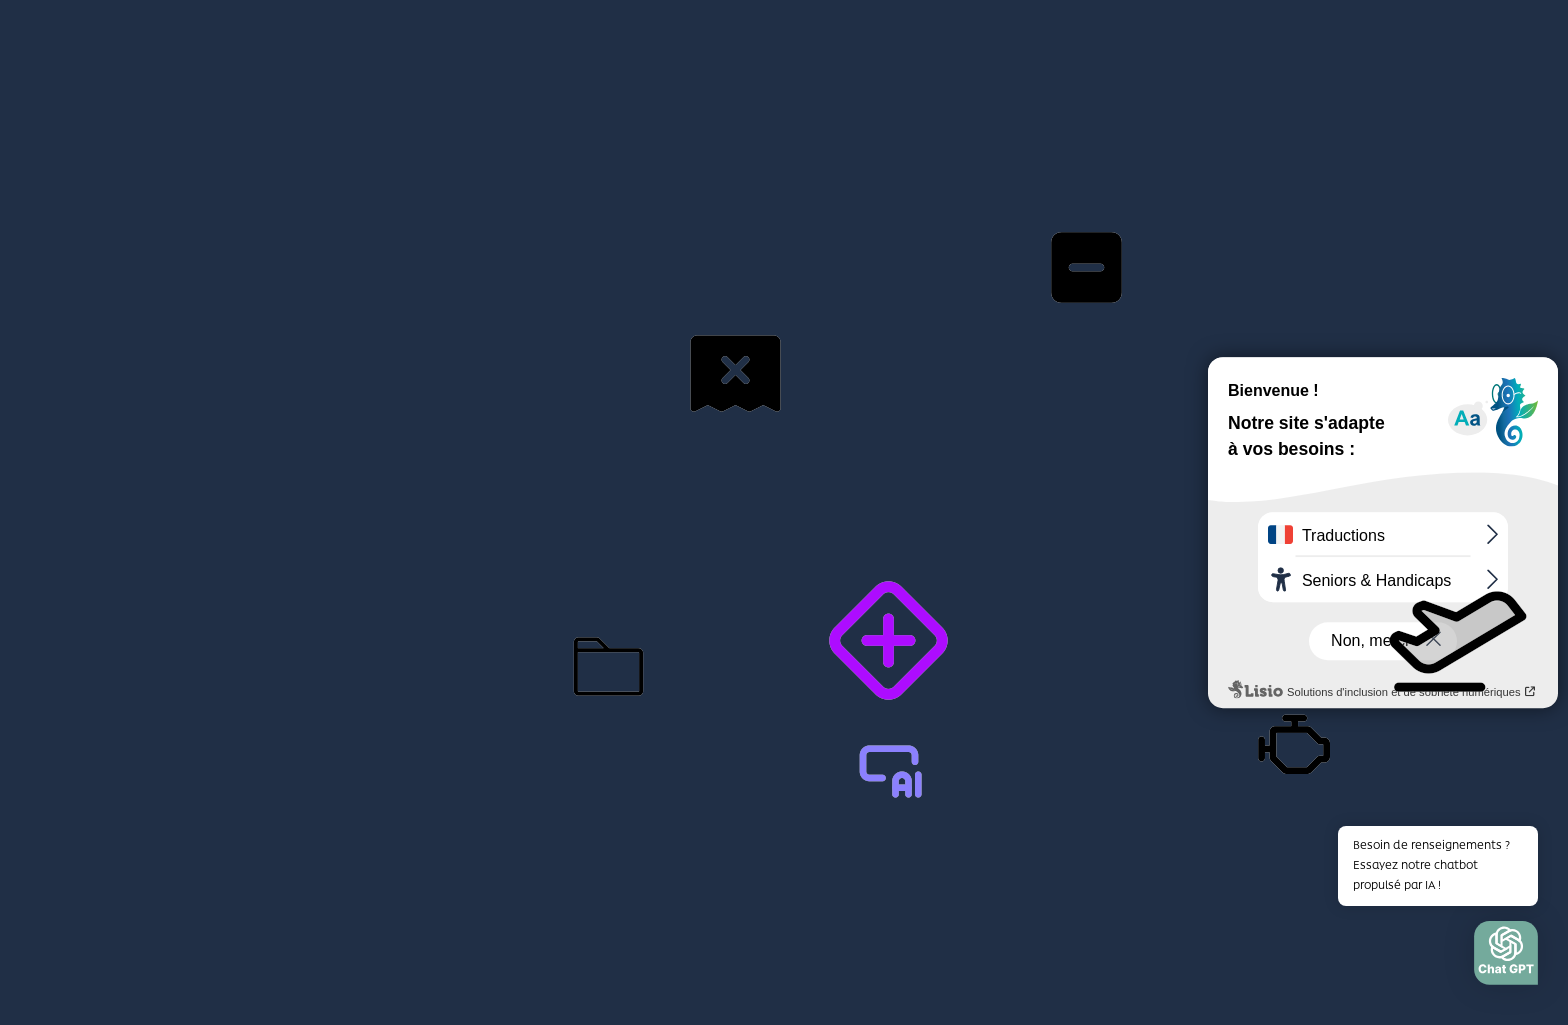 This screenshot has width=1568, height=1025. I want to click on open folder to view files, so click(608, 666).